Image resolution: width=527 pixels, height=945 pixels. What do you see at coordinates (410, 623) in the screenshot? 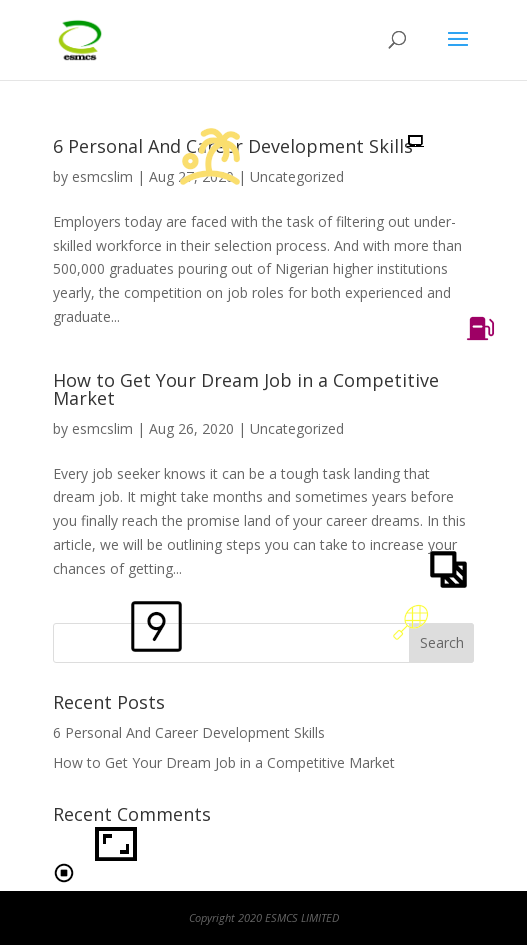
I see `access tennis or racquet sports features` at bounding box center [410, 623].